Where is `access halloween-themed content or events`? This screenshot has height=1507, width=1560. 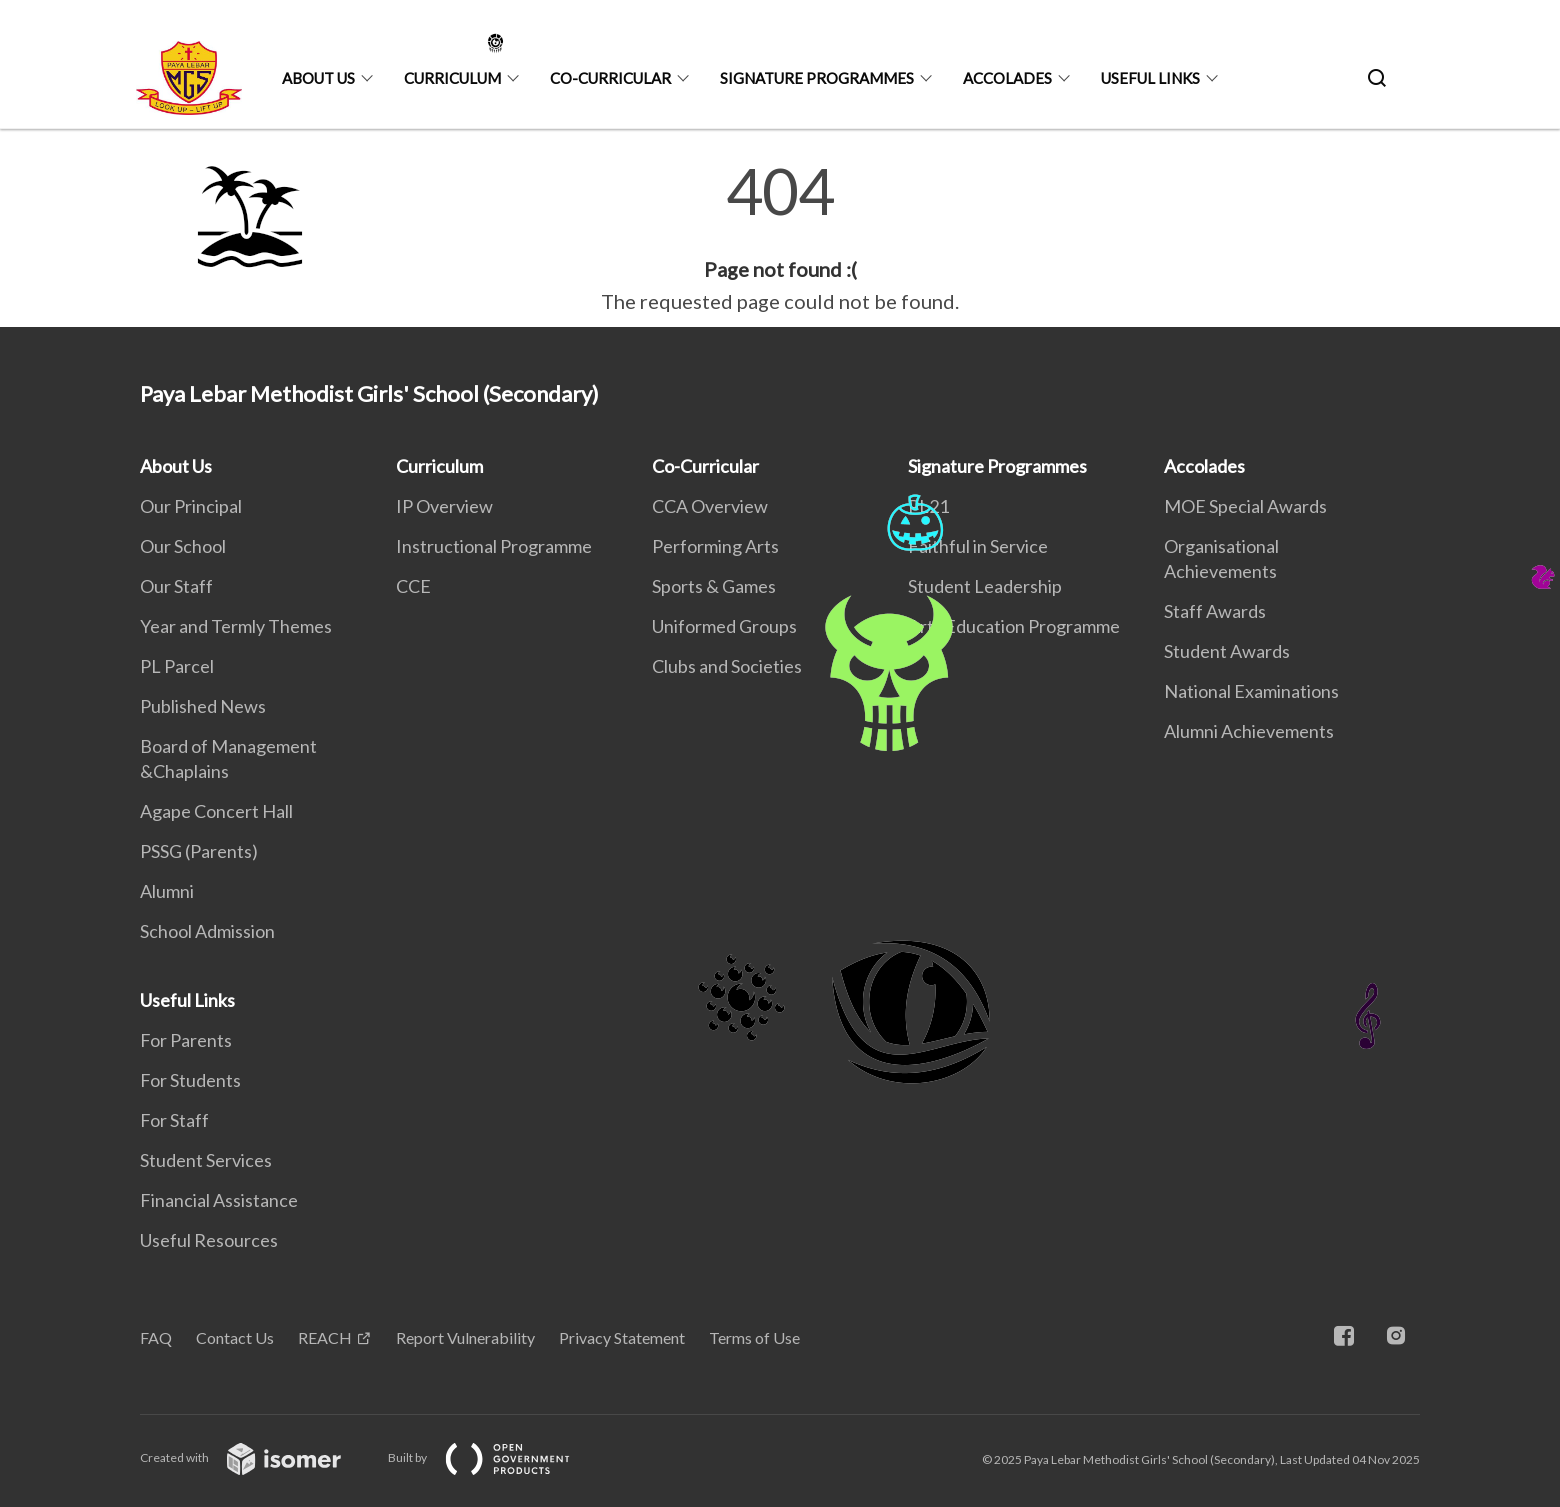
access halloween-themed content or events is located at coordinates (915, 522).